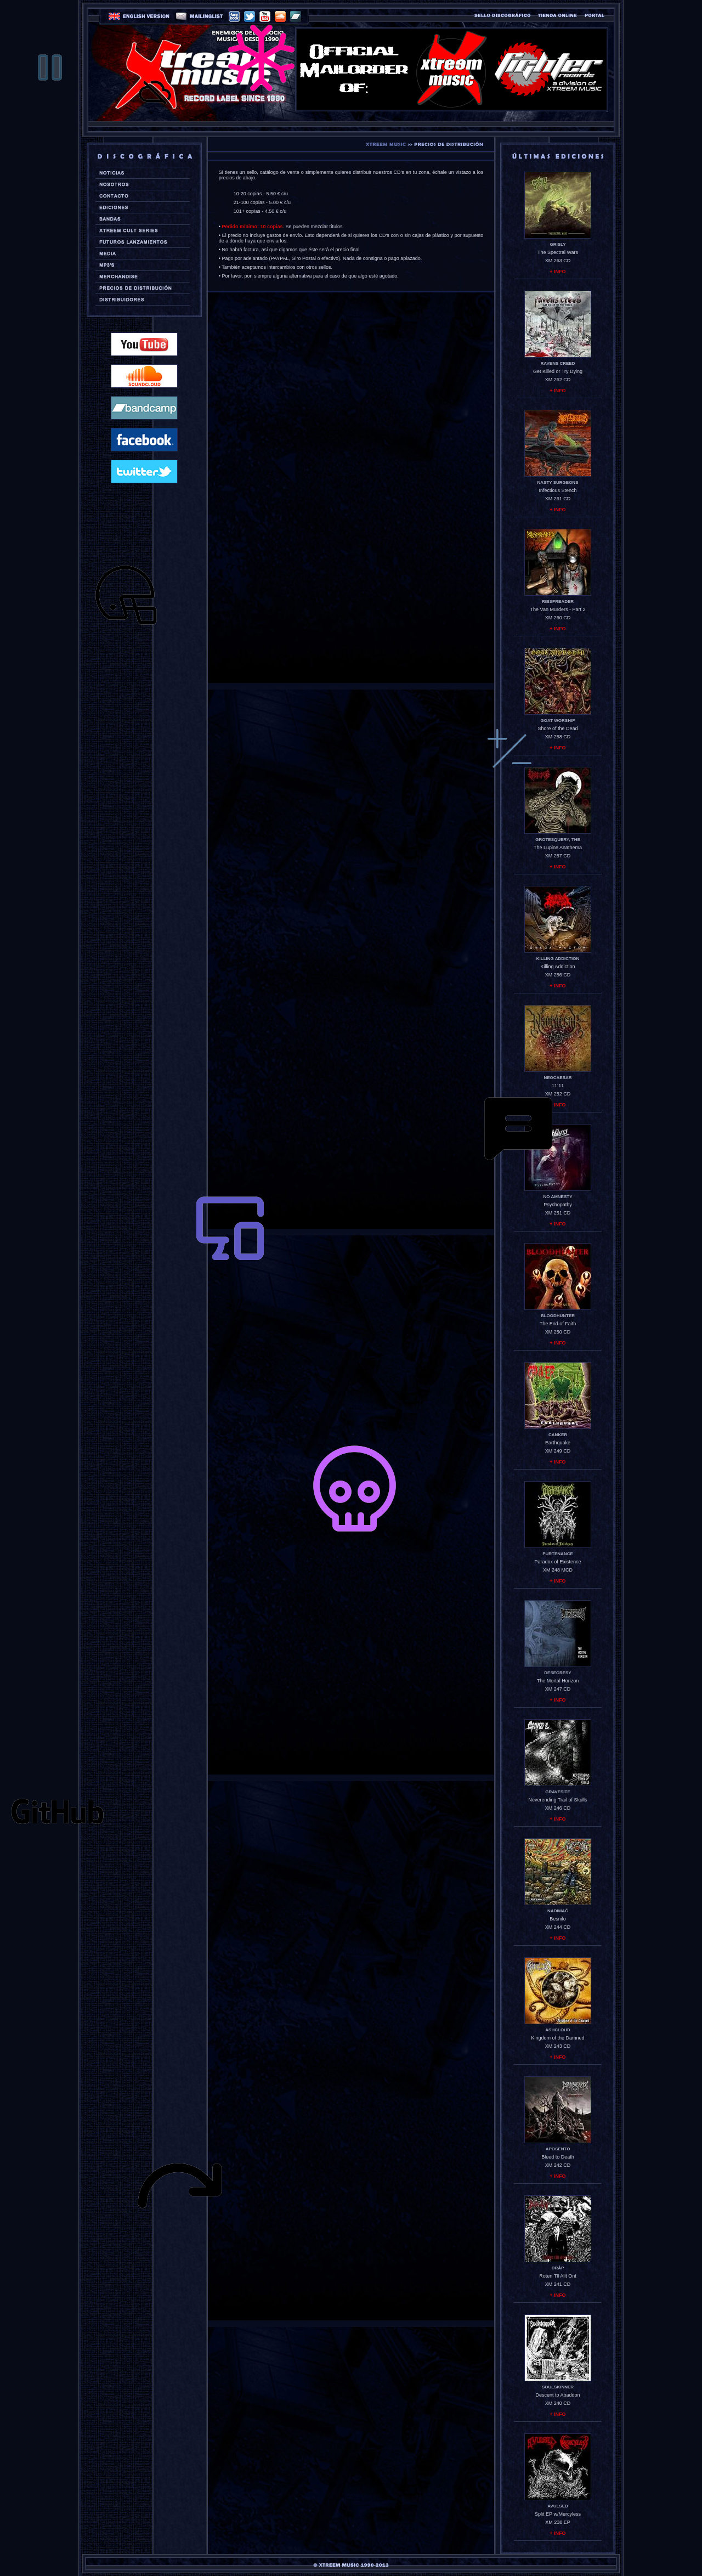 Image resolution: width=702 pixels, height=2576 pixels. I want to click on pause media playback, so click(50, 67).